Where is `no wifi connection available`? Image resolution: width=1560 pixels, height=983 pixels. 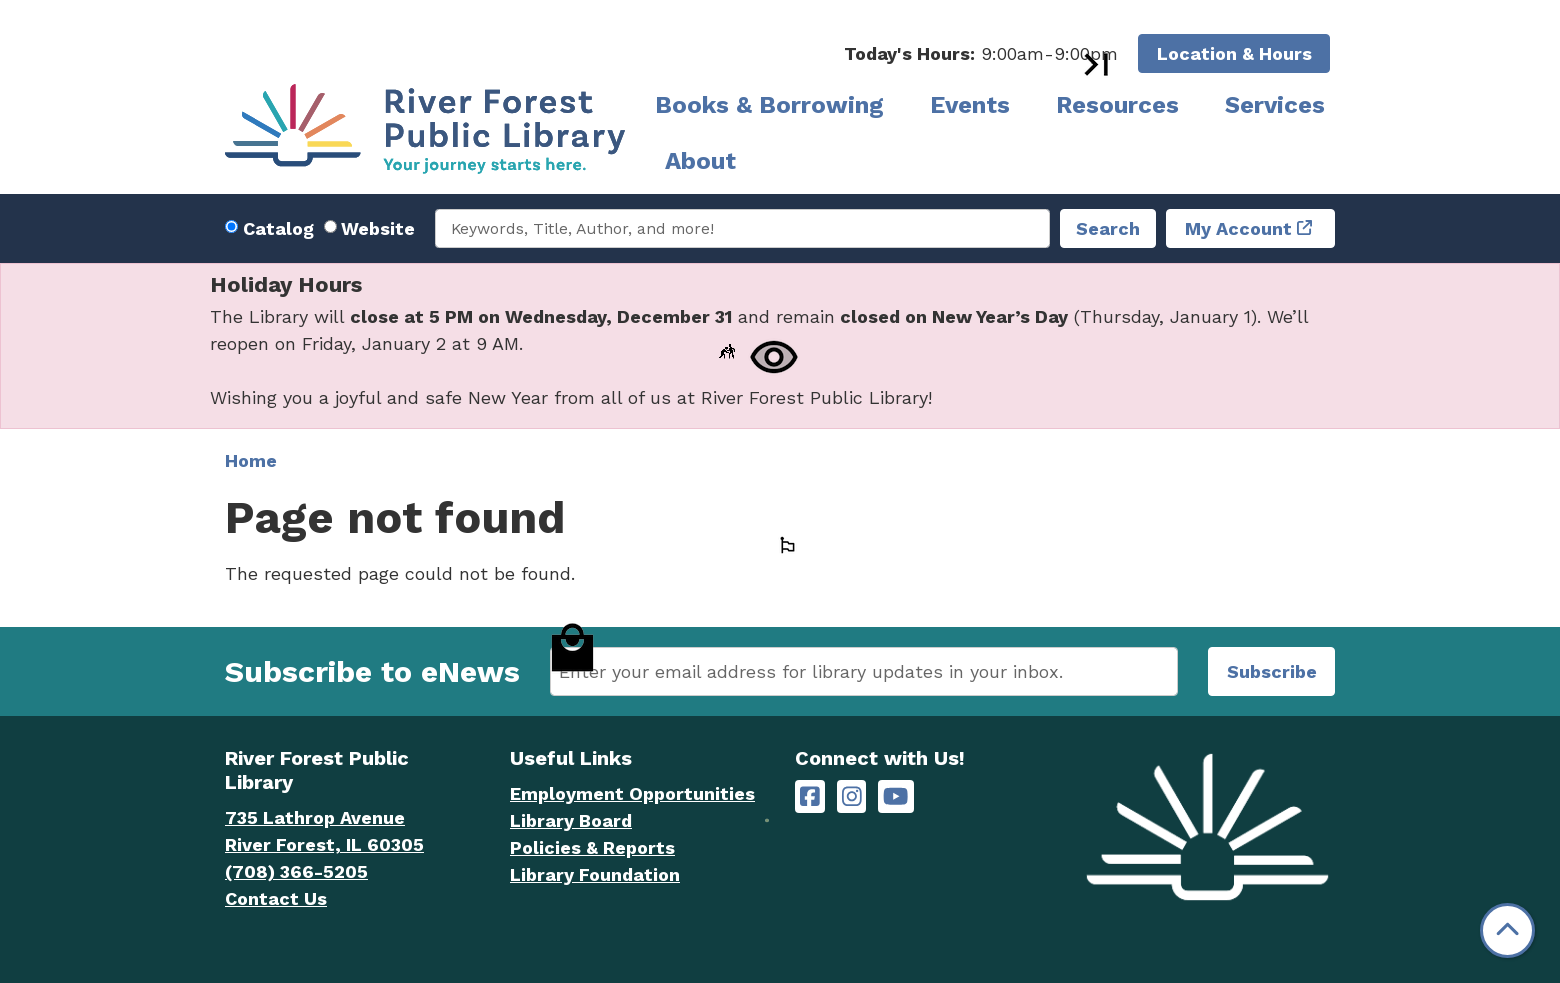
no wifi connection available is located at coordinates (767, 808).